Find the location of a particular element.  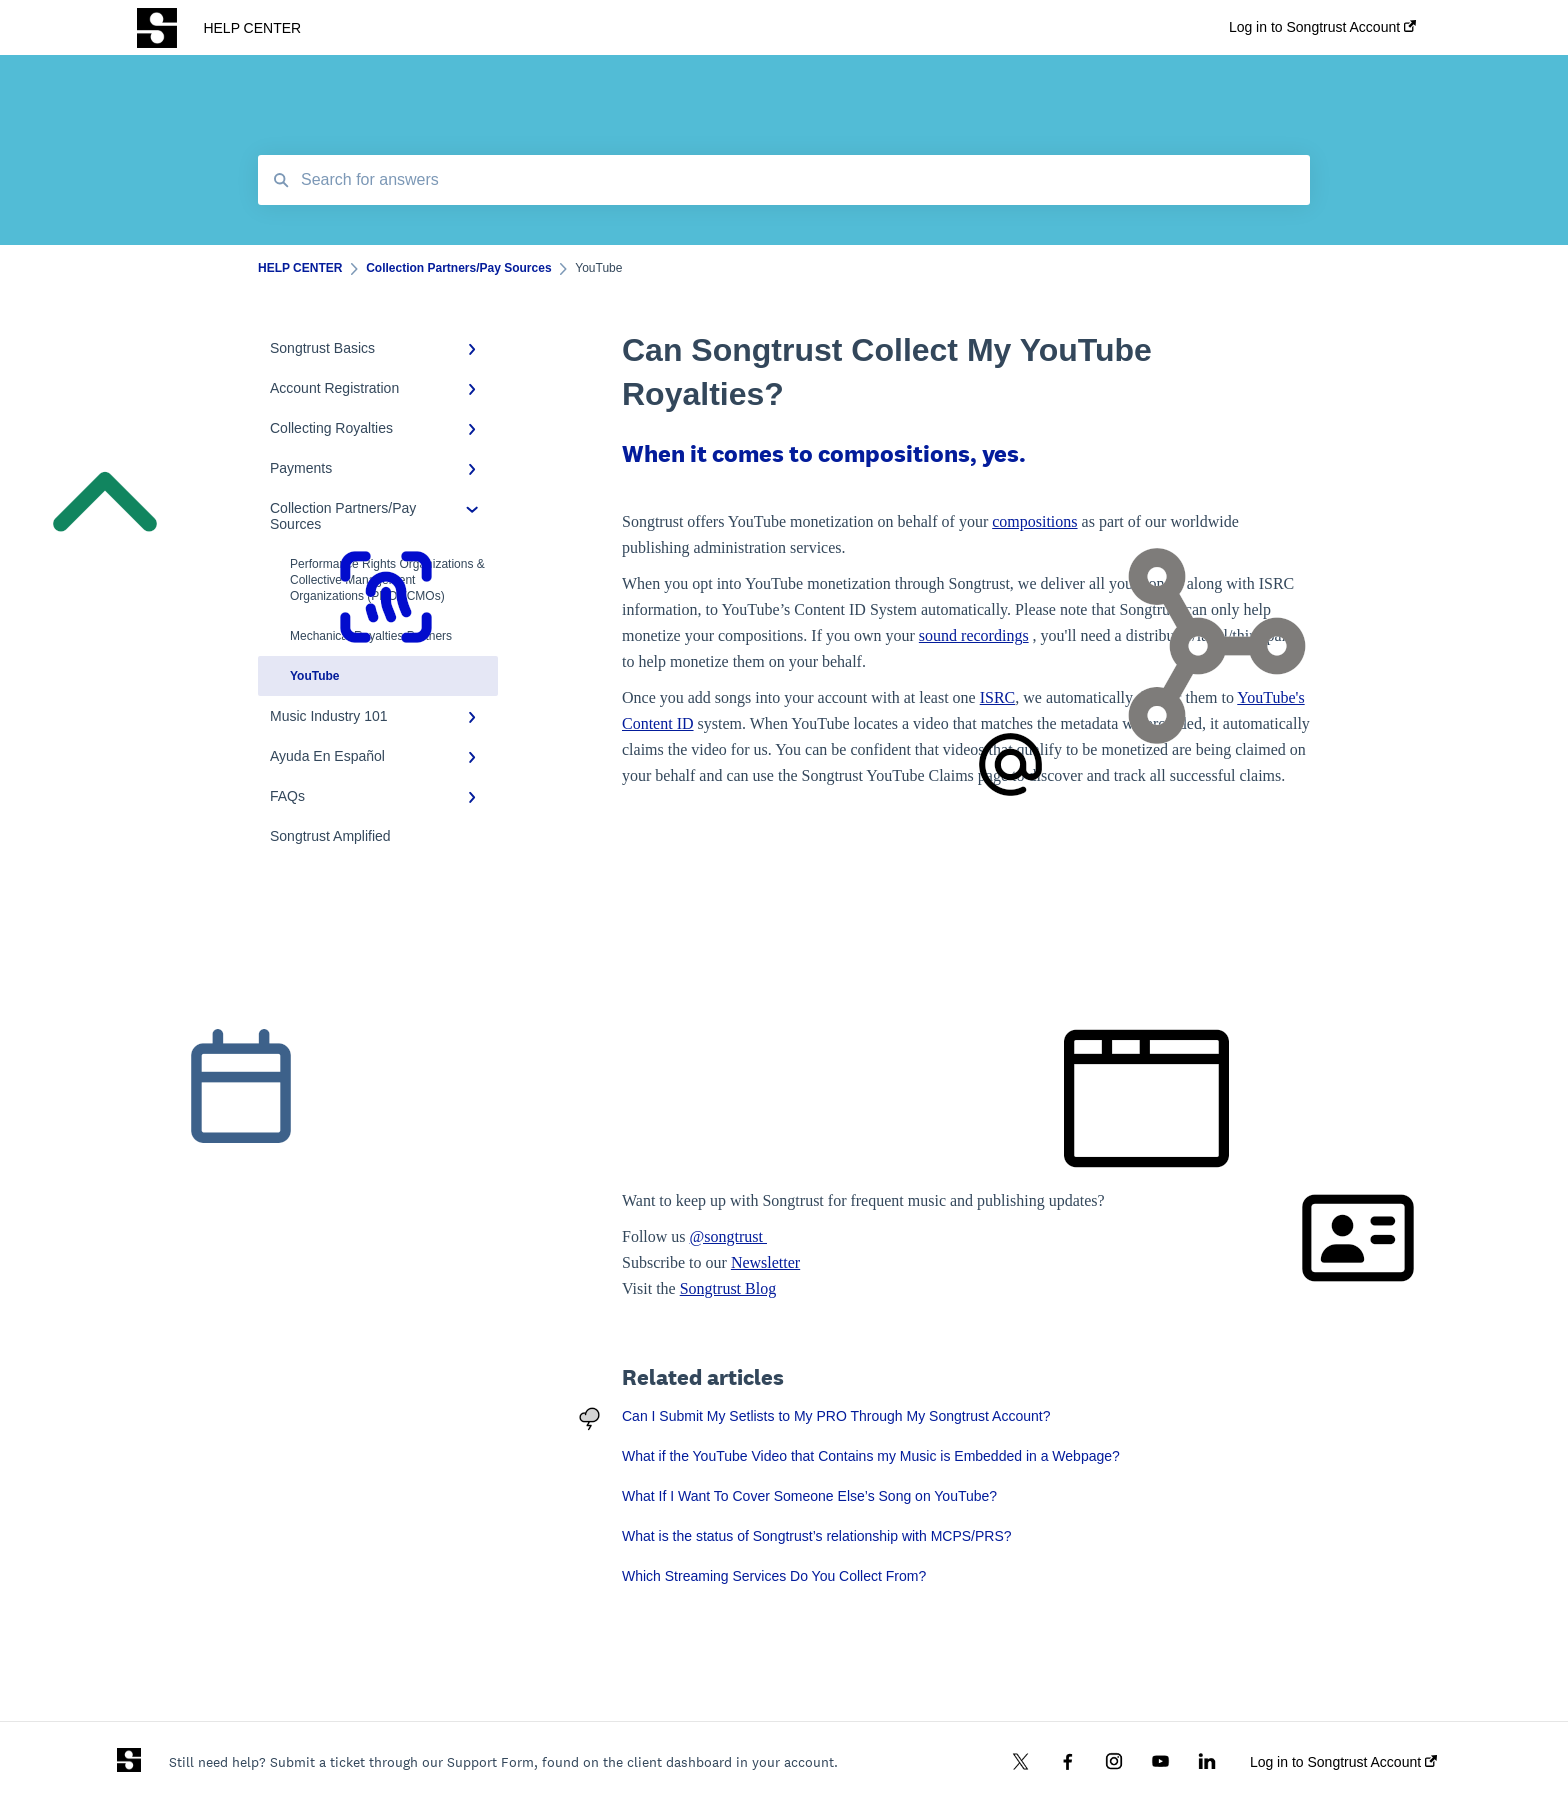

select or switch AI model is located at coordinates (1217, 646).